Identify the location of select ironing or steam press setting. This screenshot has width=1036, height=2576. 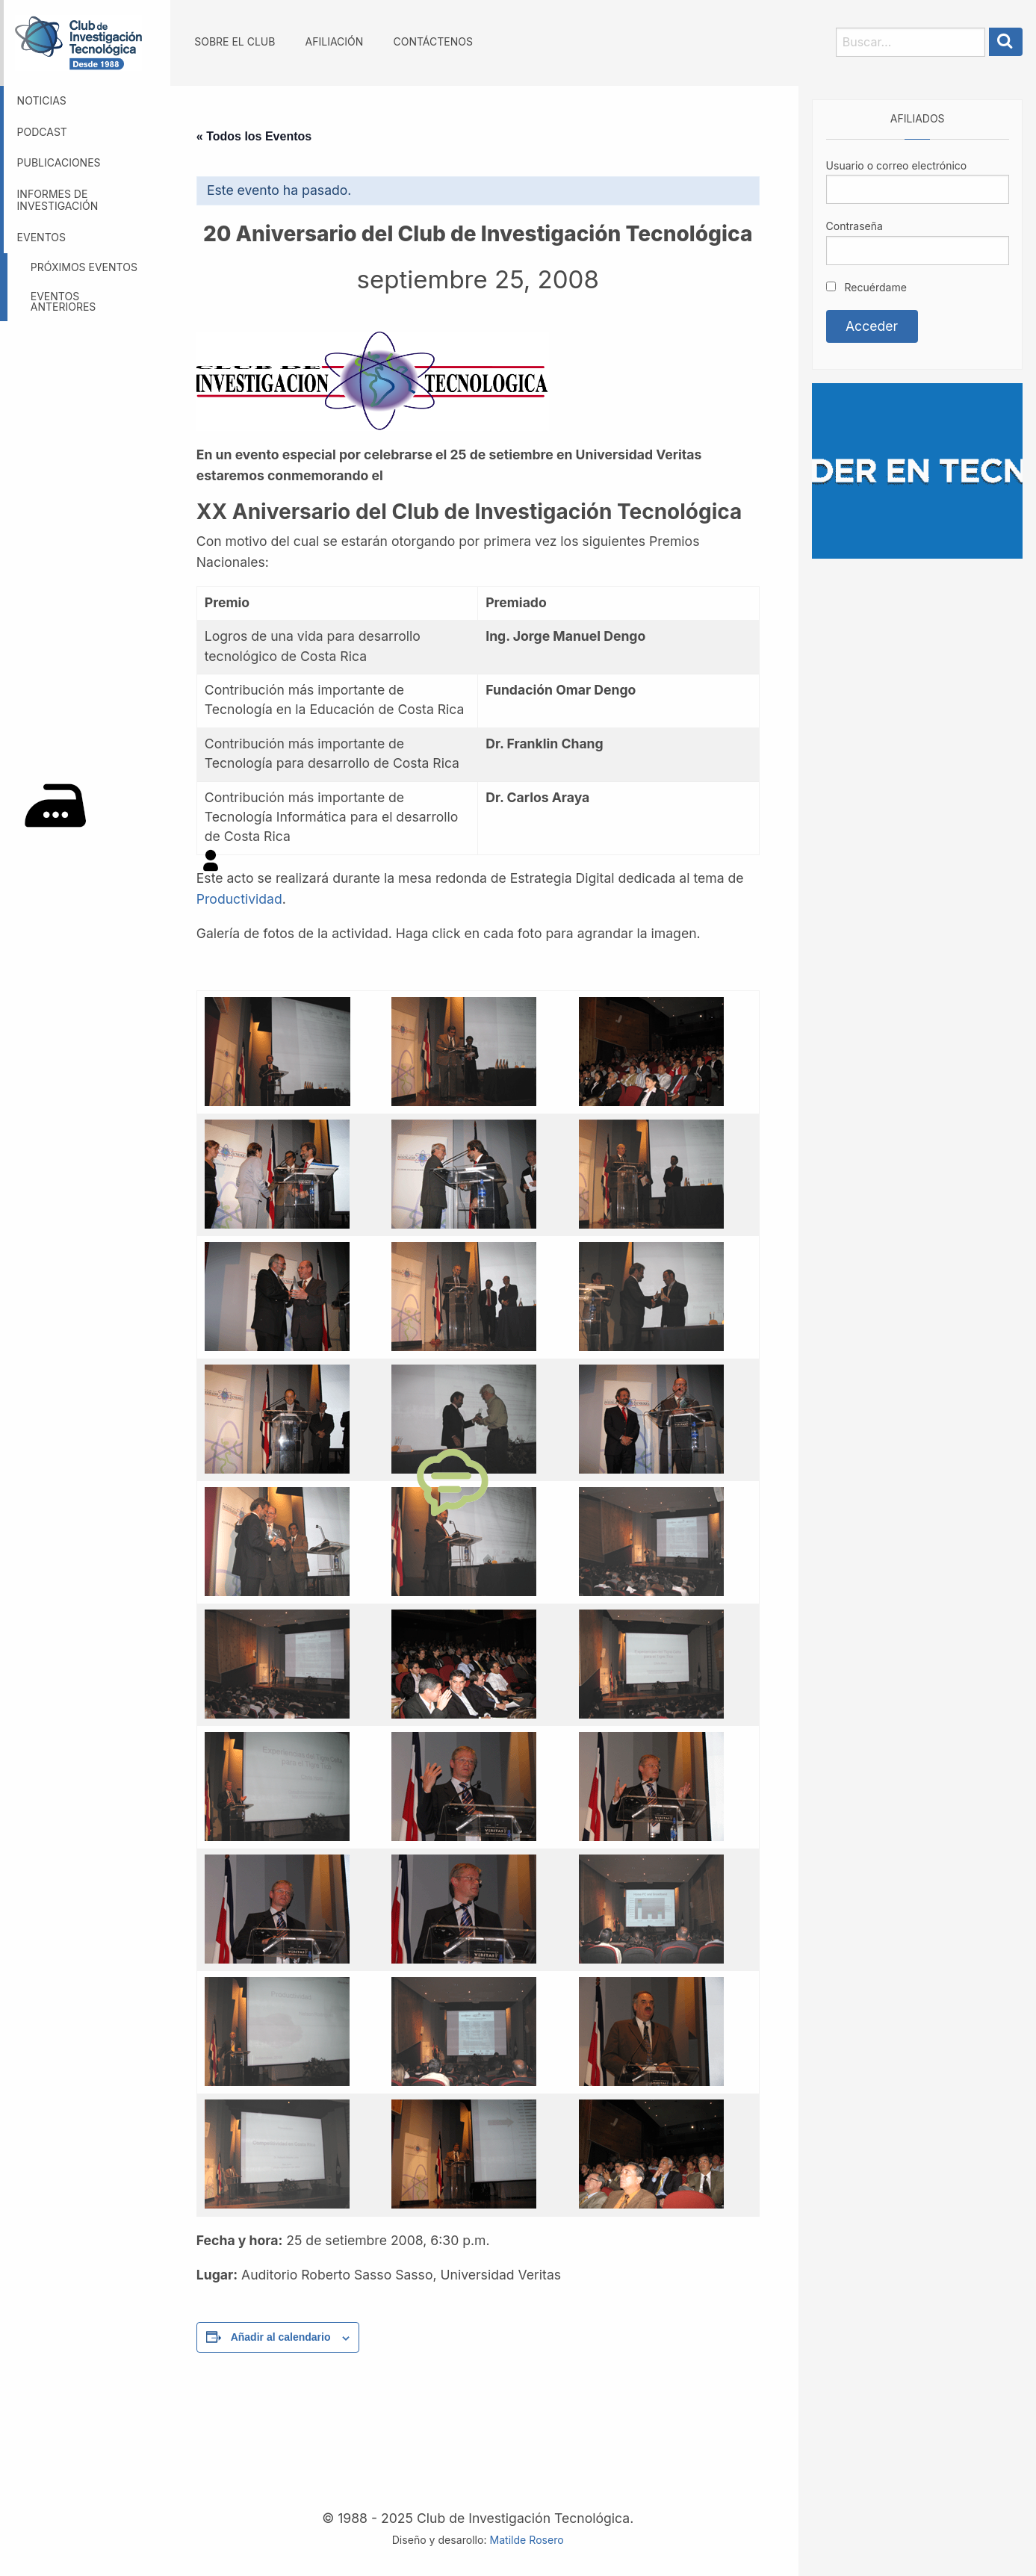
(55, 805).